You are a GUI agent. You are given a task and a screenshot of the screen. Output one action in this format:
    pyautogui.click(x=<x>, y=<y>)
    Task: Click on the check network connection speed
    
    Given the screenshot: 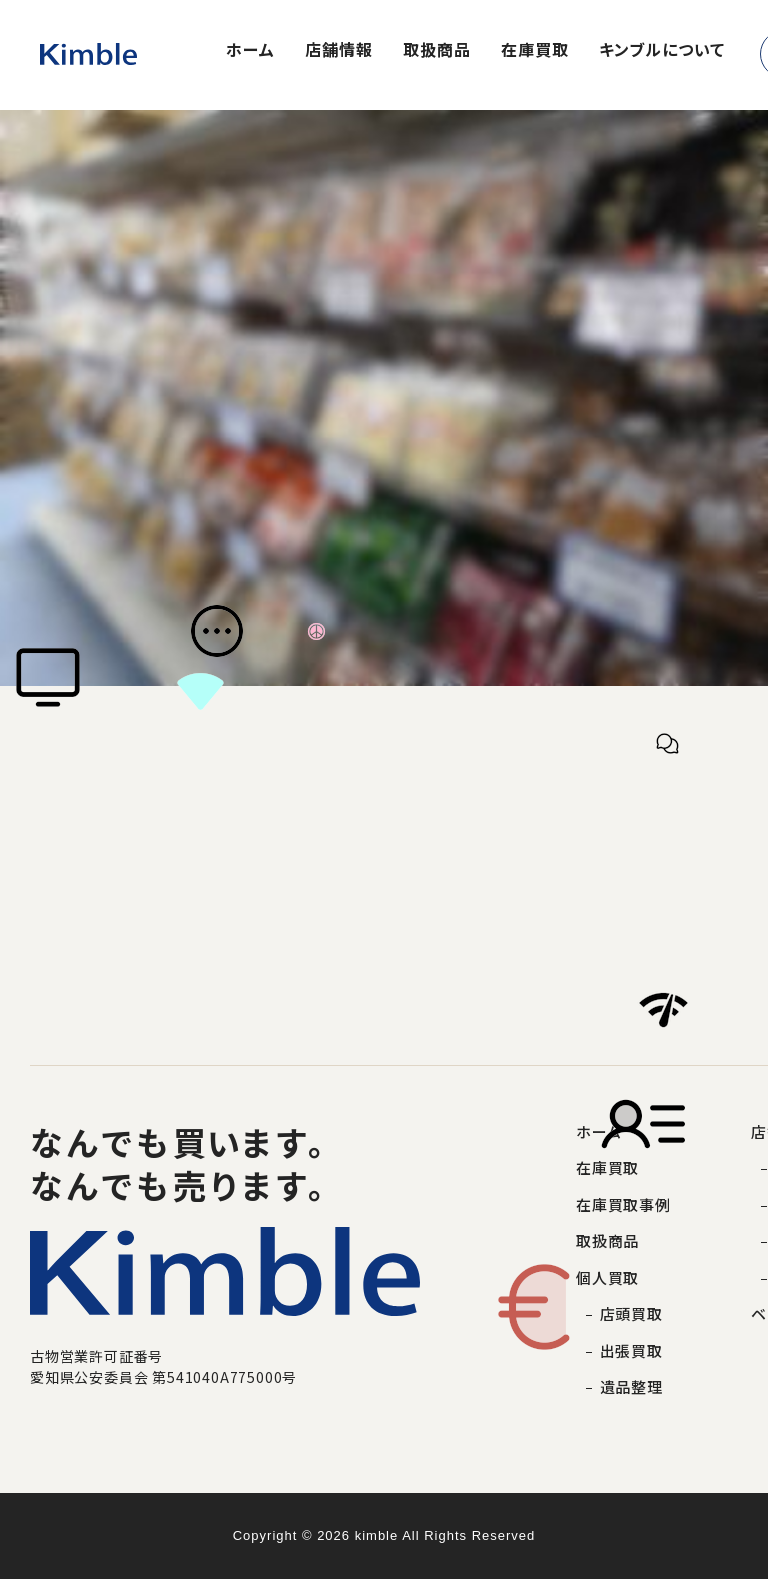 What is the action you would take?
    pyautogui.click(x=663, y=1009)
    